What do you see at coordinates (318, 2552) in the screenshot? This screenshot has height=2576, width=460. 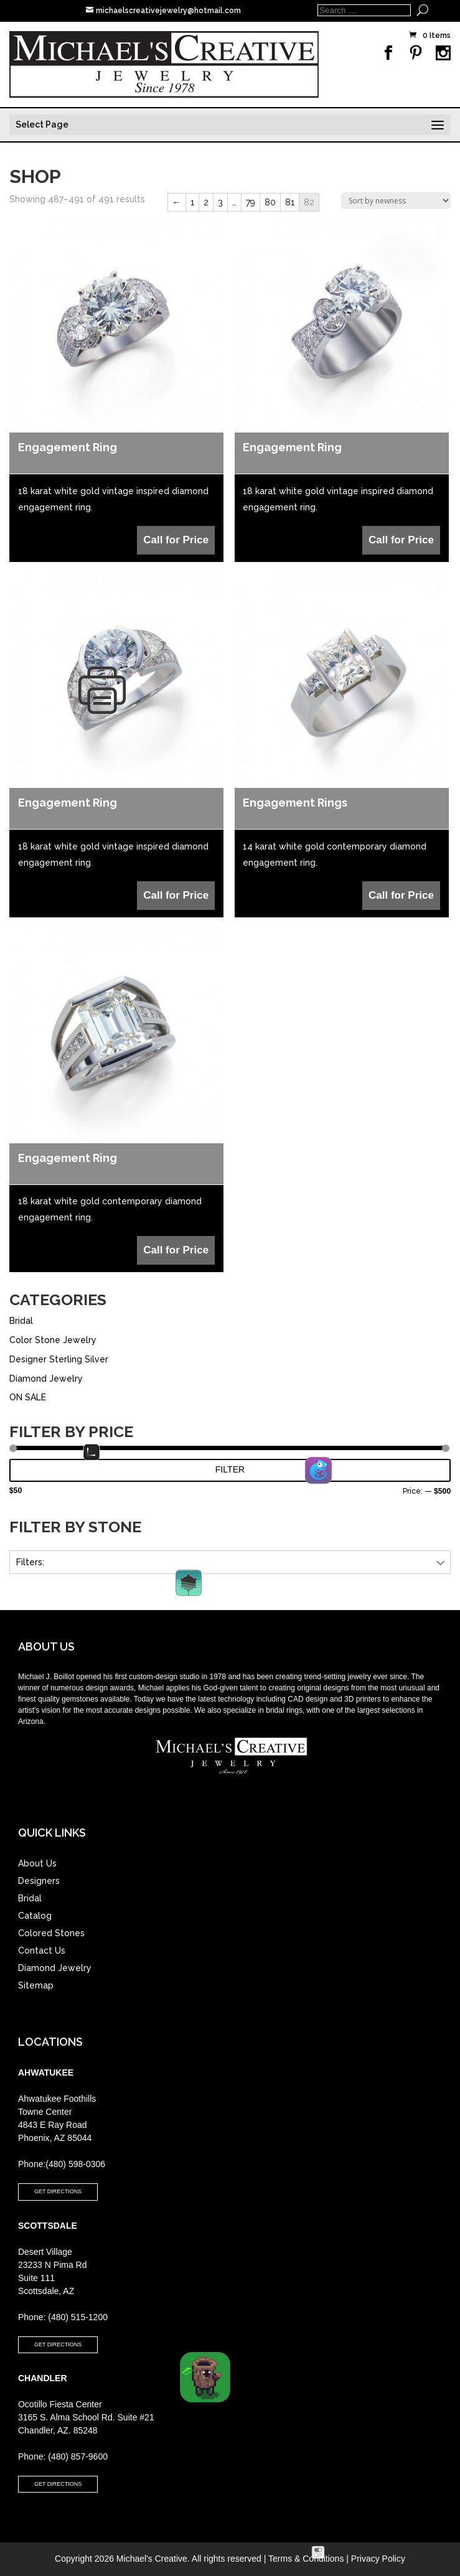 I see `open gnome tweaks to customize desktop settings` at bounding box center [318, 2552].